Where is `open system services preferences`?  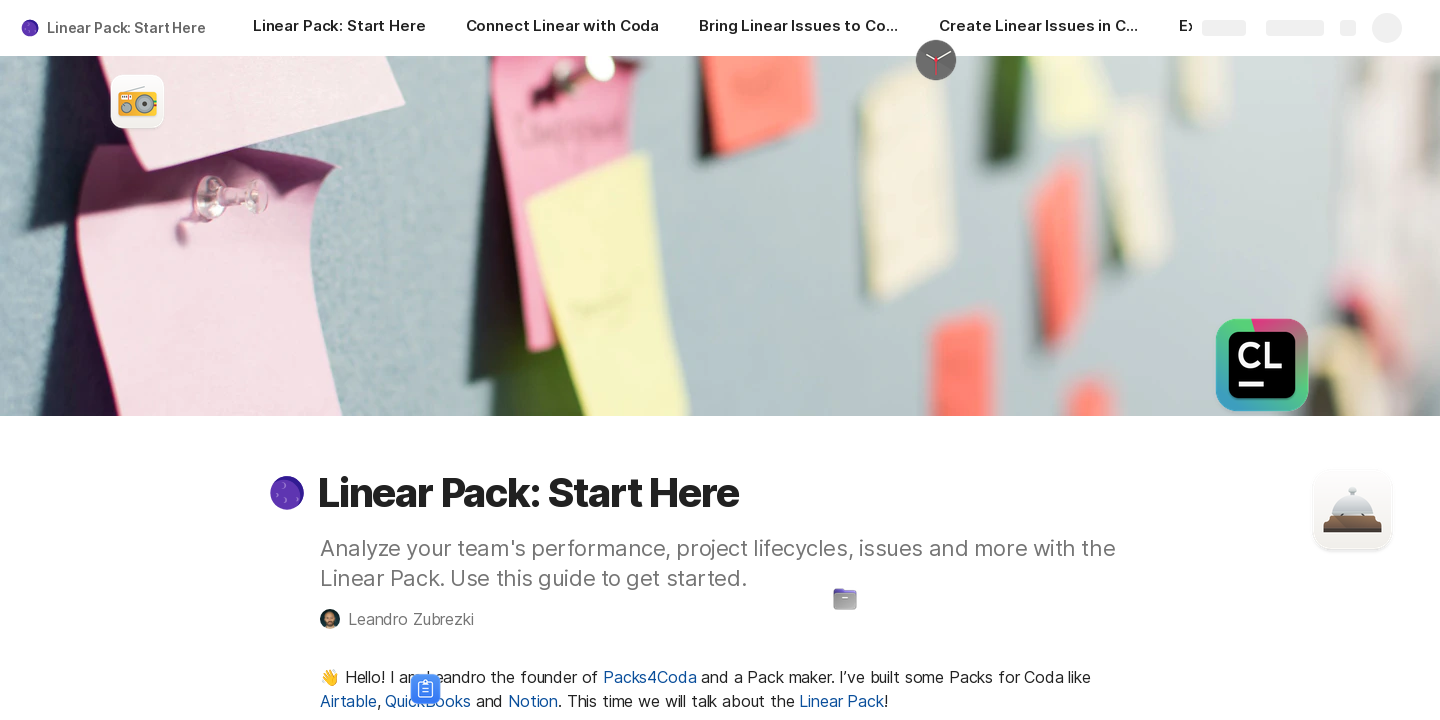
open system services preferences is located at coordinates (1352, 509).